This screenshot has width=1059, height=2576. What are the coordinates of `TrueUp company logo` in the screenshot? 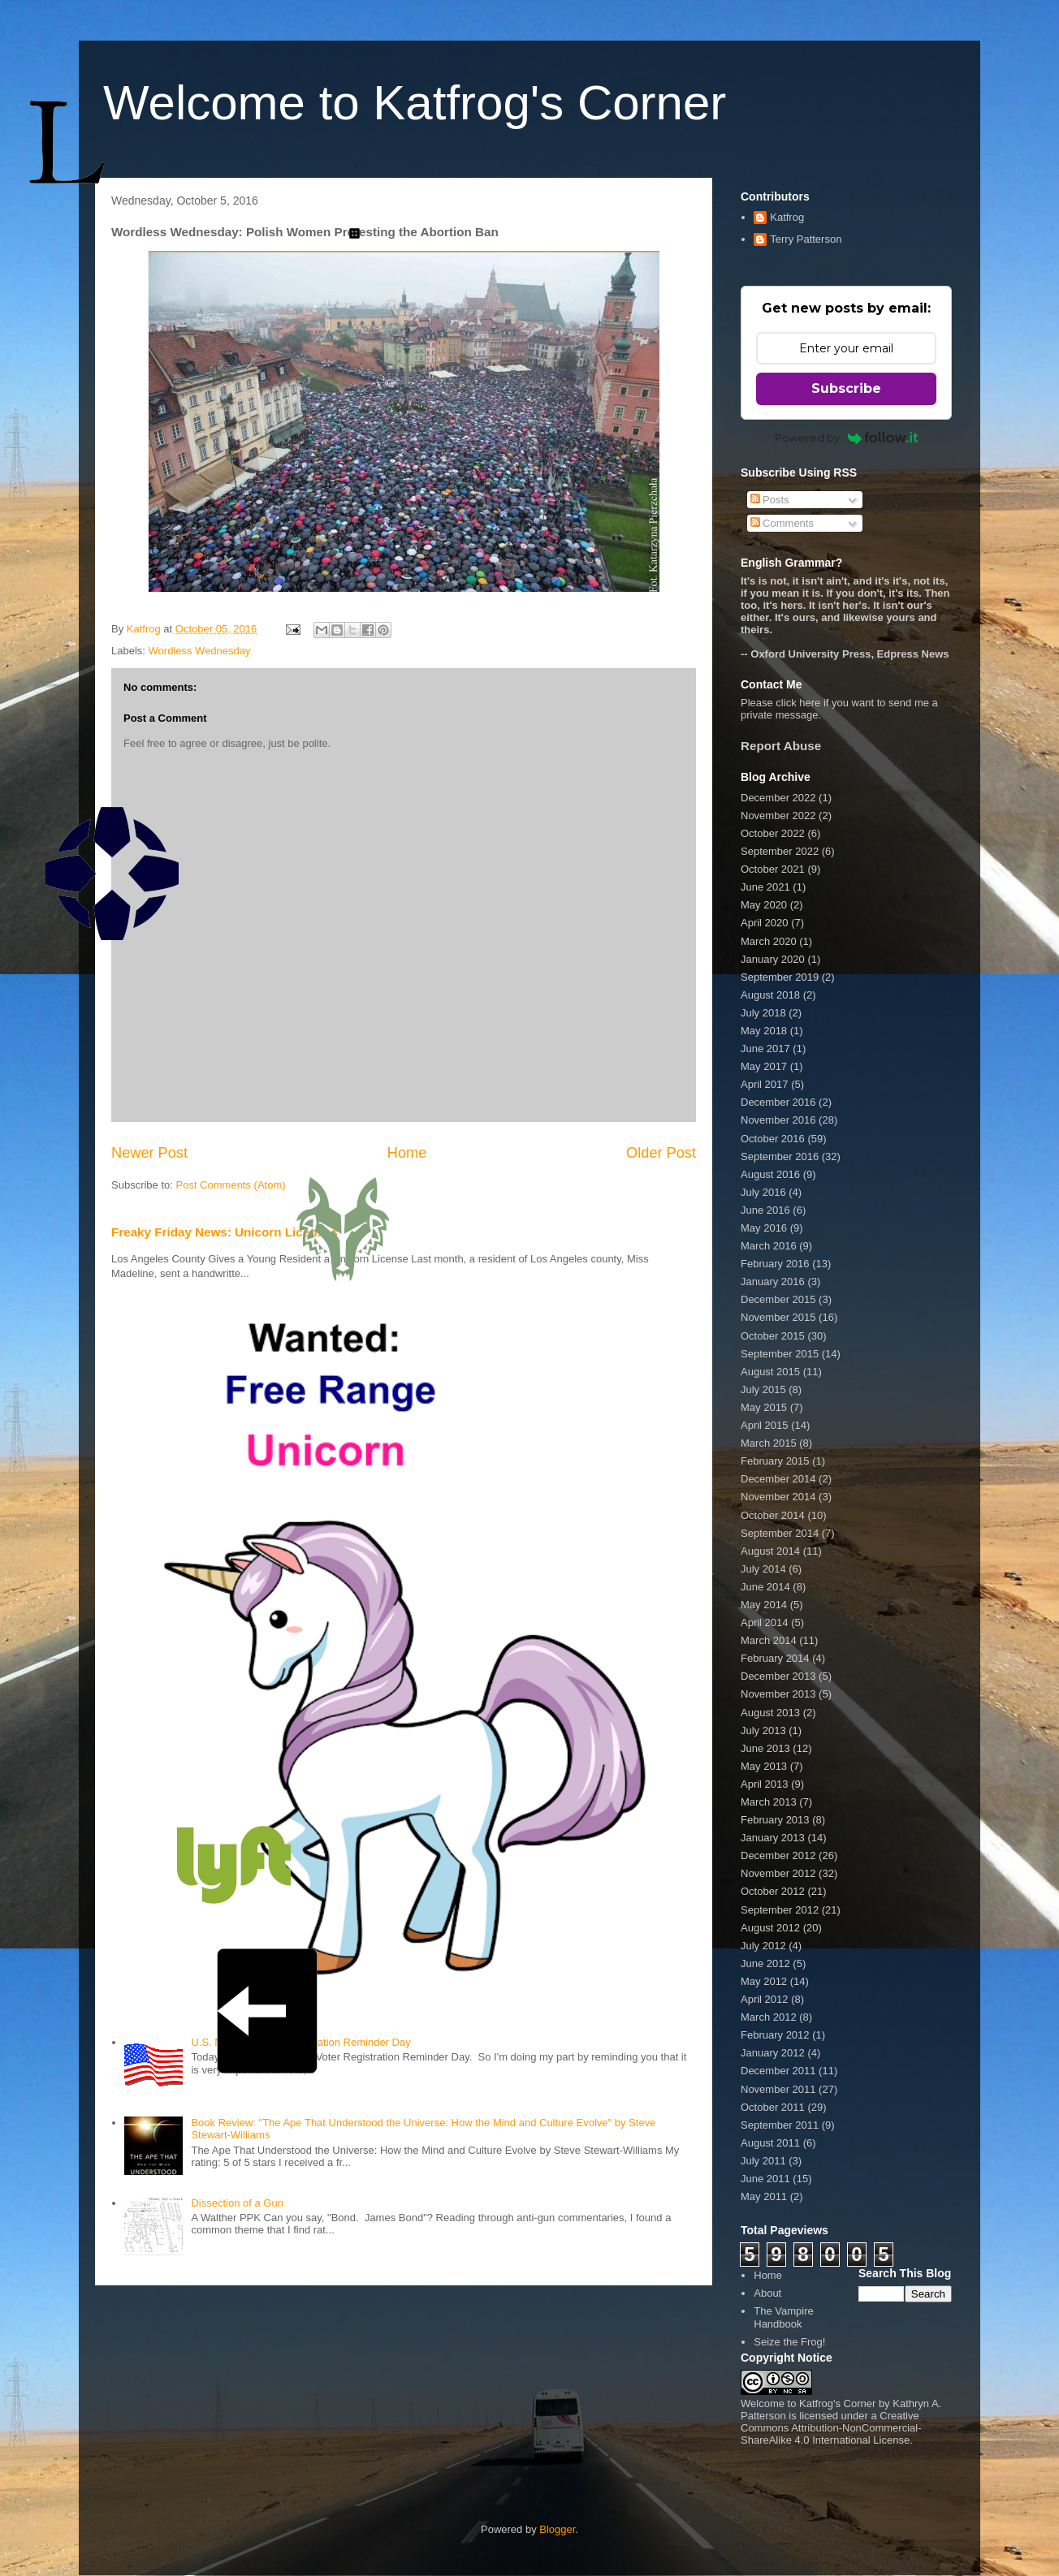 It's located at (507, 569).